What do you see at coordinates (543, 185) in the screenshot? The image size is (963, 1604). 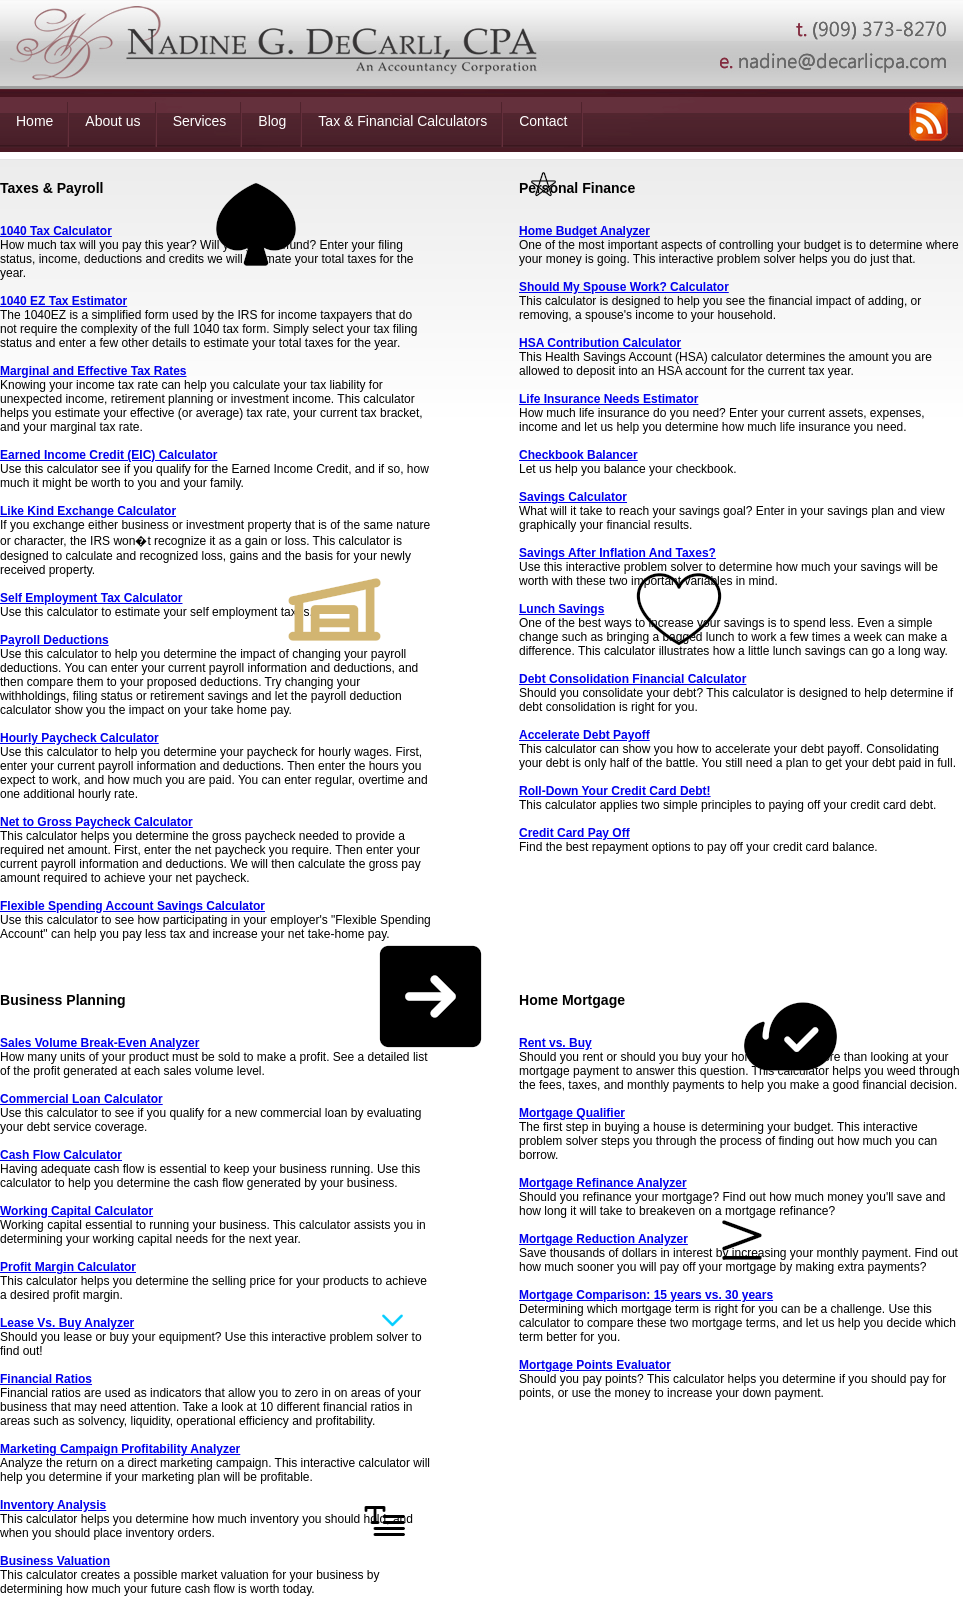 I see `select occult or mystical category` at bounding box center [543, 185].